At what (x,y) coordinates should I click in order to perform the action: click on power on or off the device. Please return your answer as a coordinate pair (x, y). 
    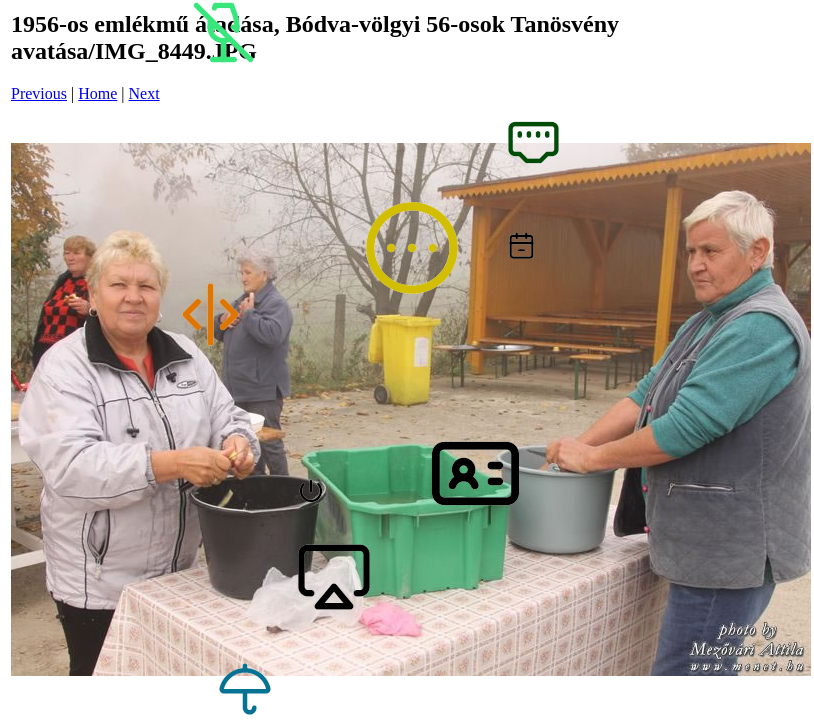
    Looking at the image, I should click on (311, 491).